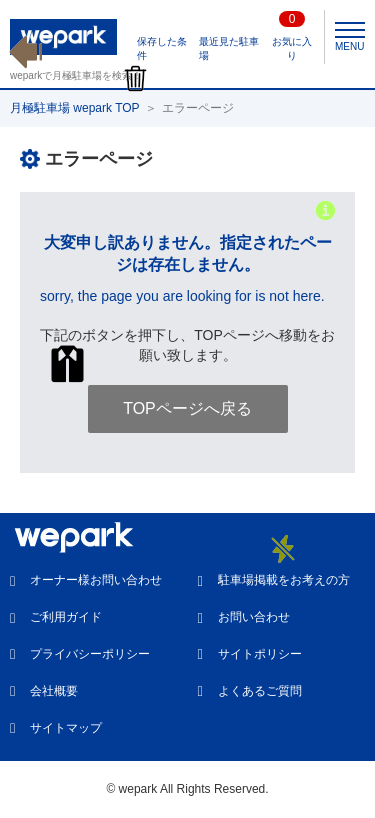 This screenshot has width=375, height=818. I want to click on go back to previous screen, so click(27, 52).